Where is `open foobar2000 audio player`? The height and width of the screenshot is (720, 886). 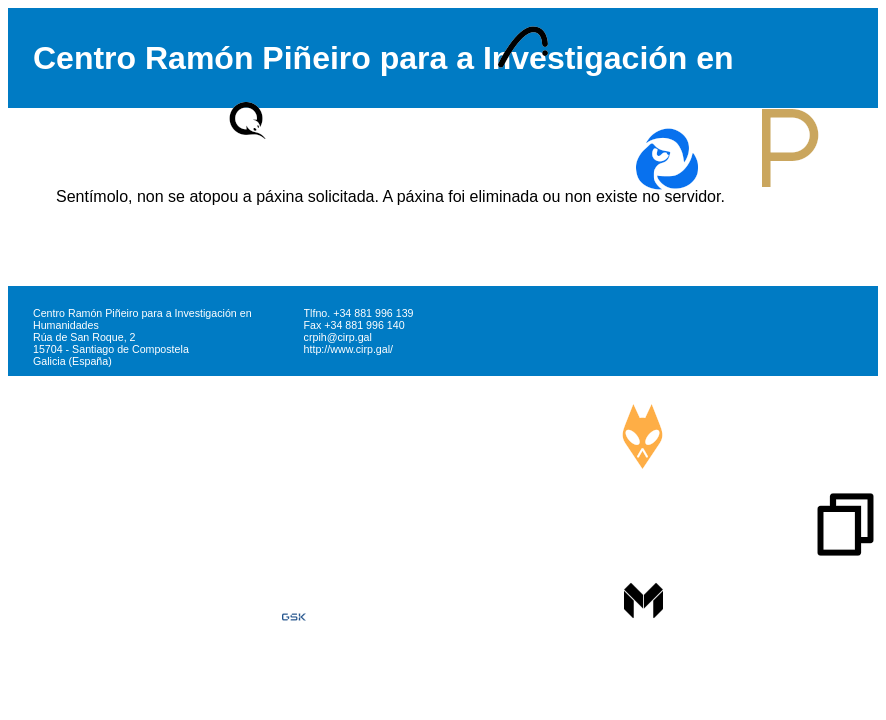
open foobar2000 audio player is located at coordinates (642, 436).